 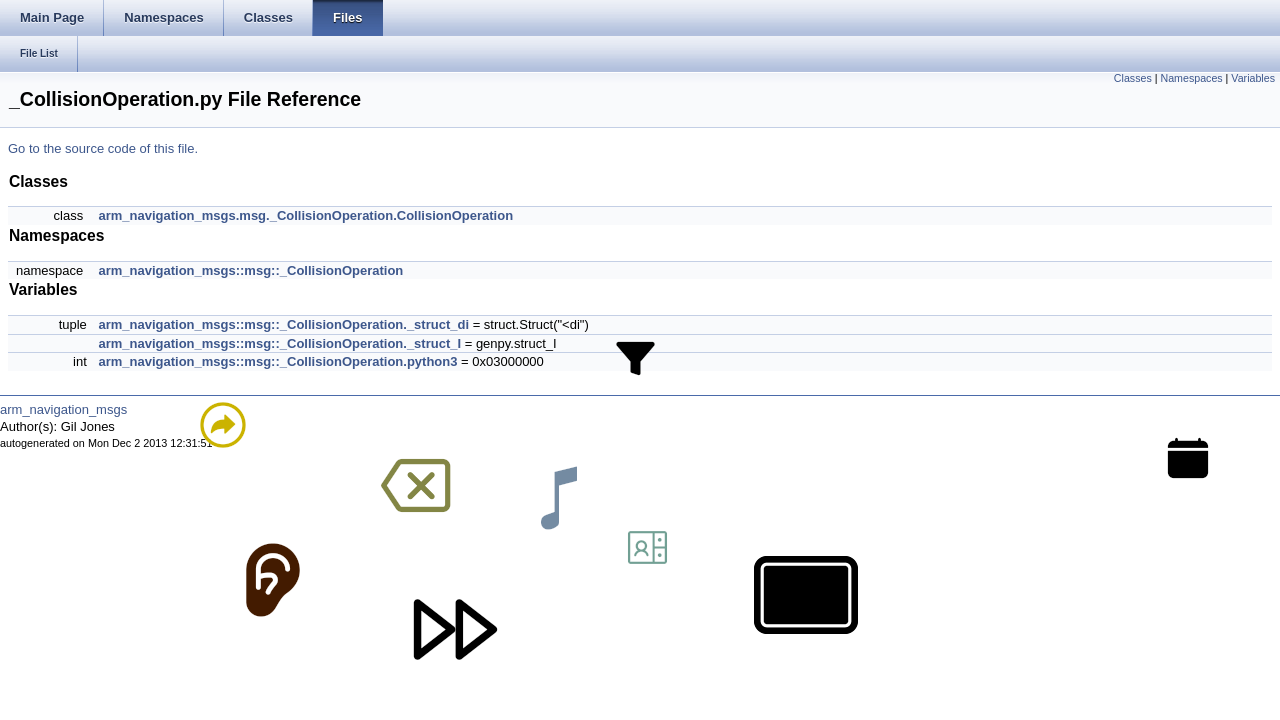 I want to click on view calendar with no events scheduled, so click(x=1188, y=458).